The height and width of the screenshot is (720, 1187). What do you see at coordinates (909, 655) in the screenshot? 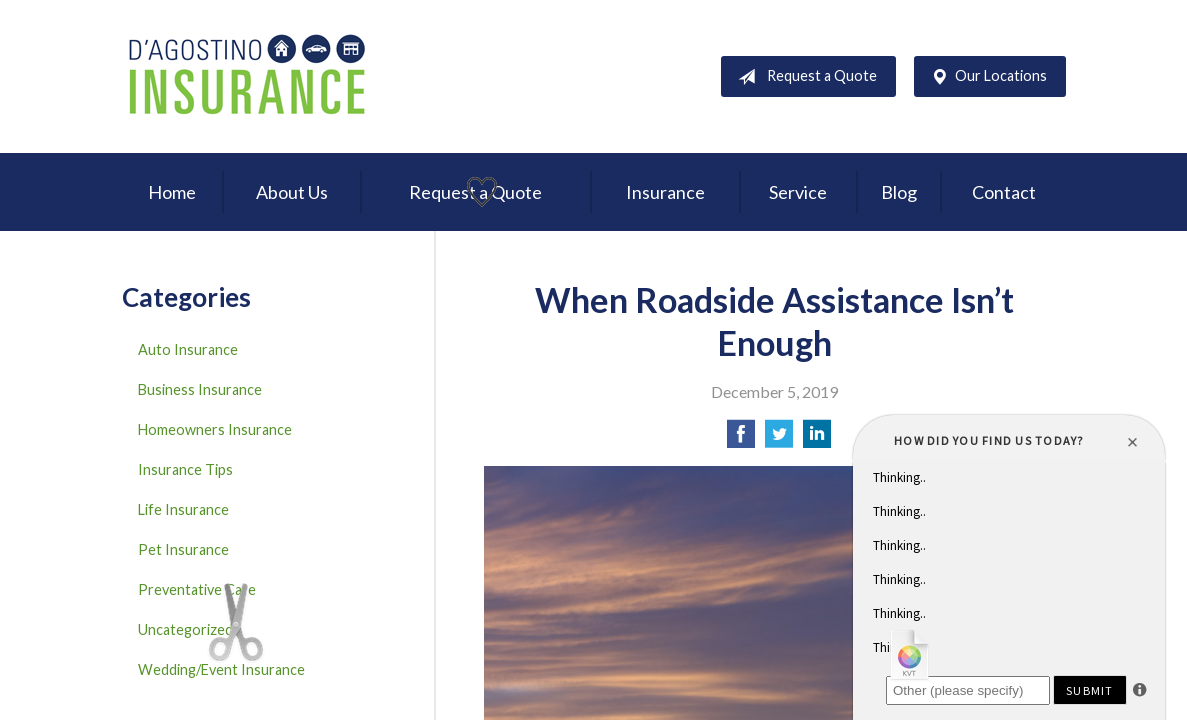
I see `a KVT text file associated with Krita vector graphics` at bounding box center [909, 655].